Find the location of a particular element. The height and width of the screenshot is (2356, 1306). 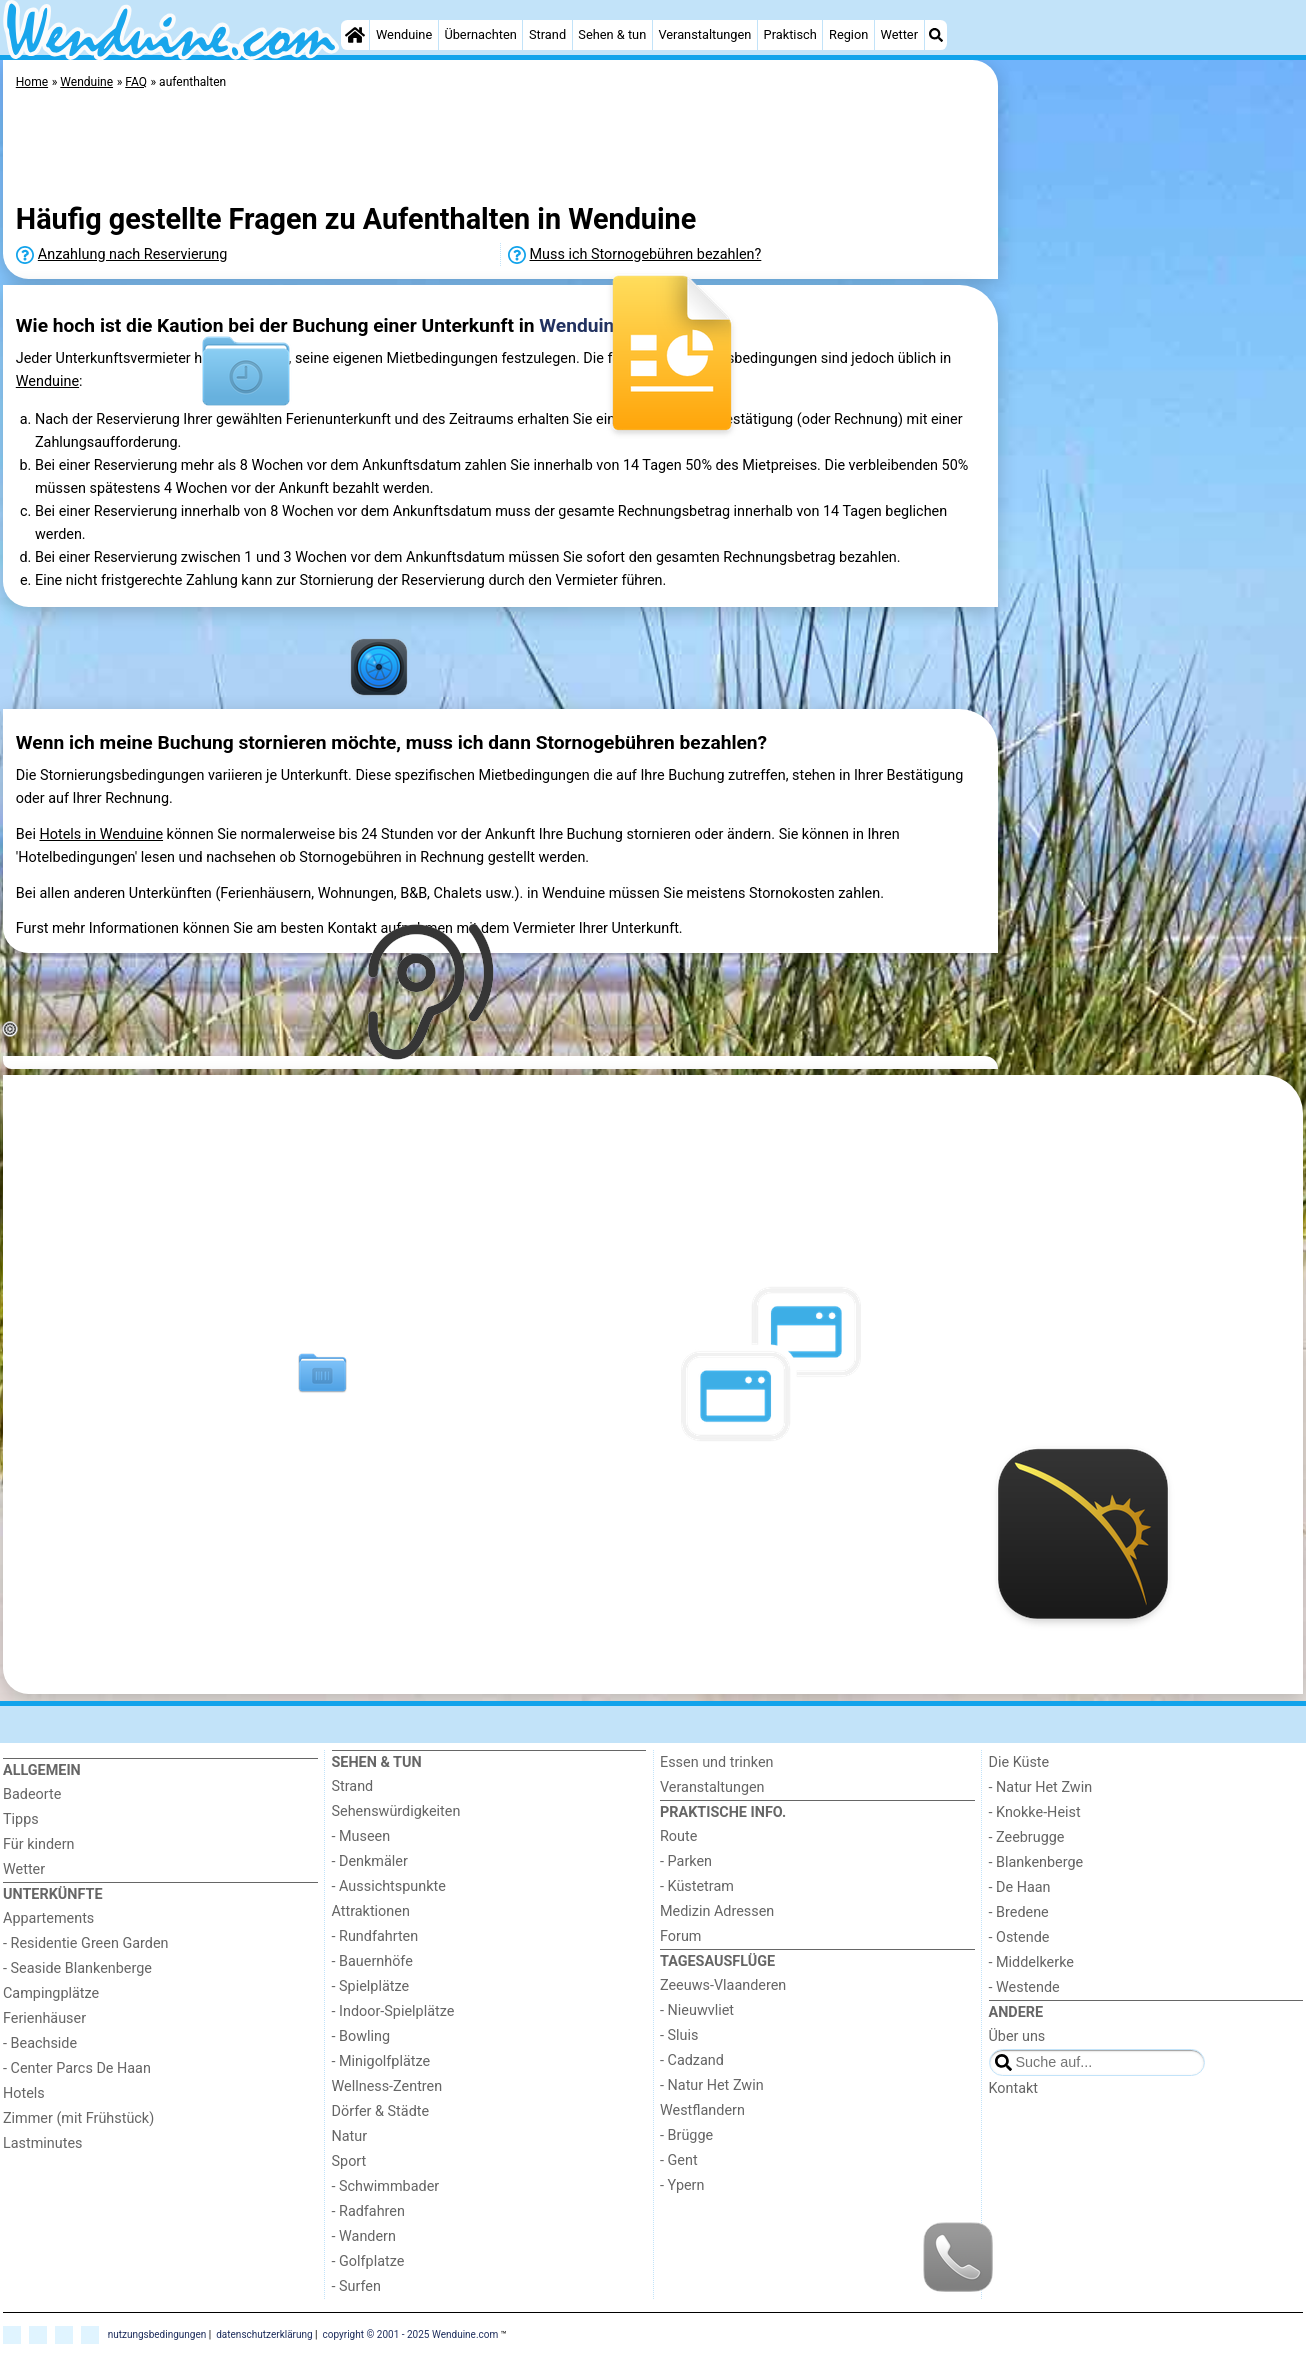

open digikam photo management app is located at coordinates (379, 667).